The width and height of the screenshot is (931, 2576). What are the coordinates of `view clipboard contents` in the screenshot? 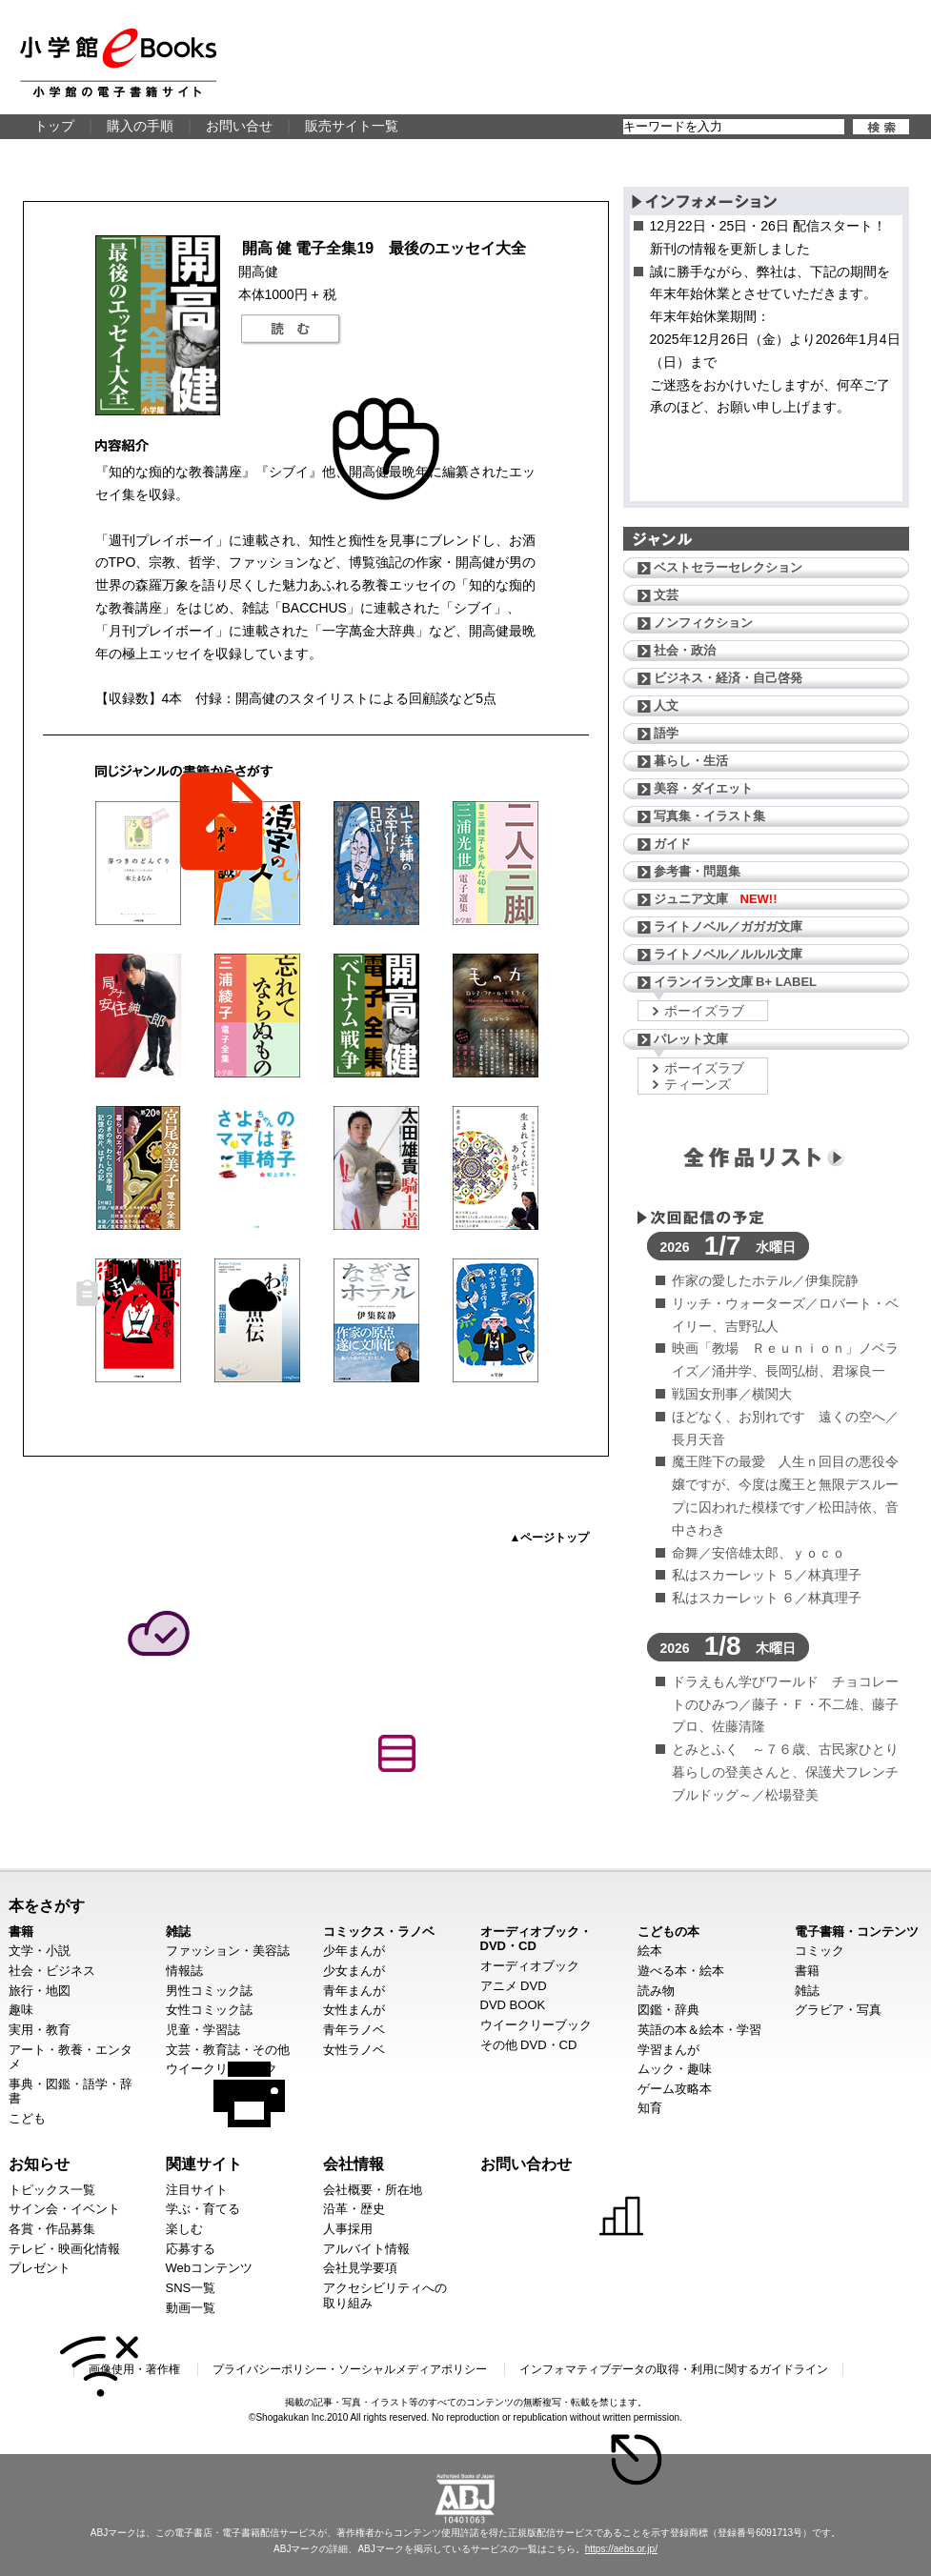 It's located at (87, 1293).